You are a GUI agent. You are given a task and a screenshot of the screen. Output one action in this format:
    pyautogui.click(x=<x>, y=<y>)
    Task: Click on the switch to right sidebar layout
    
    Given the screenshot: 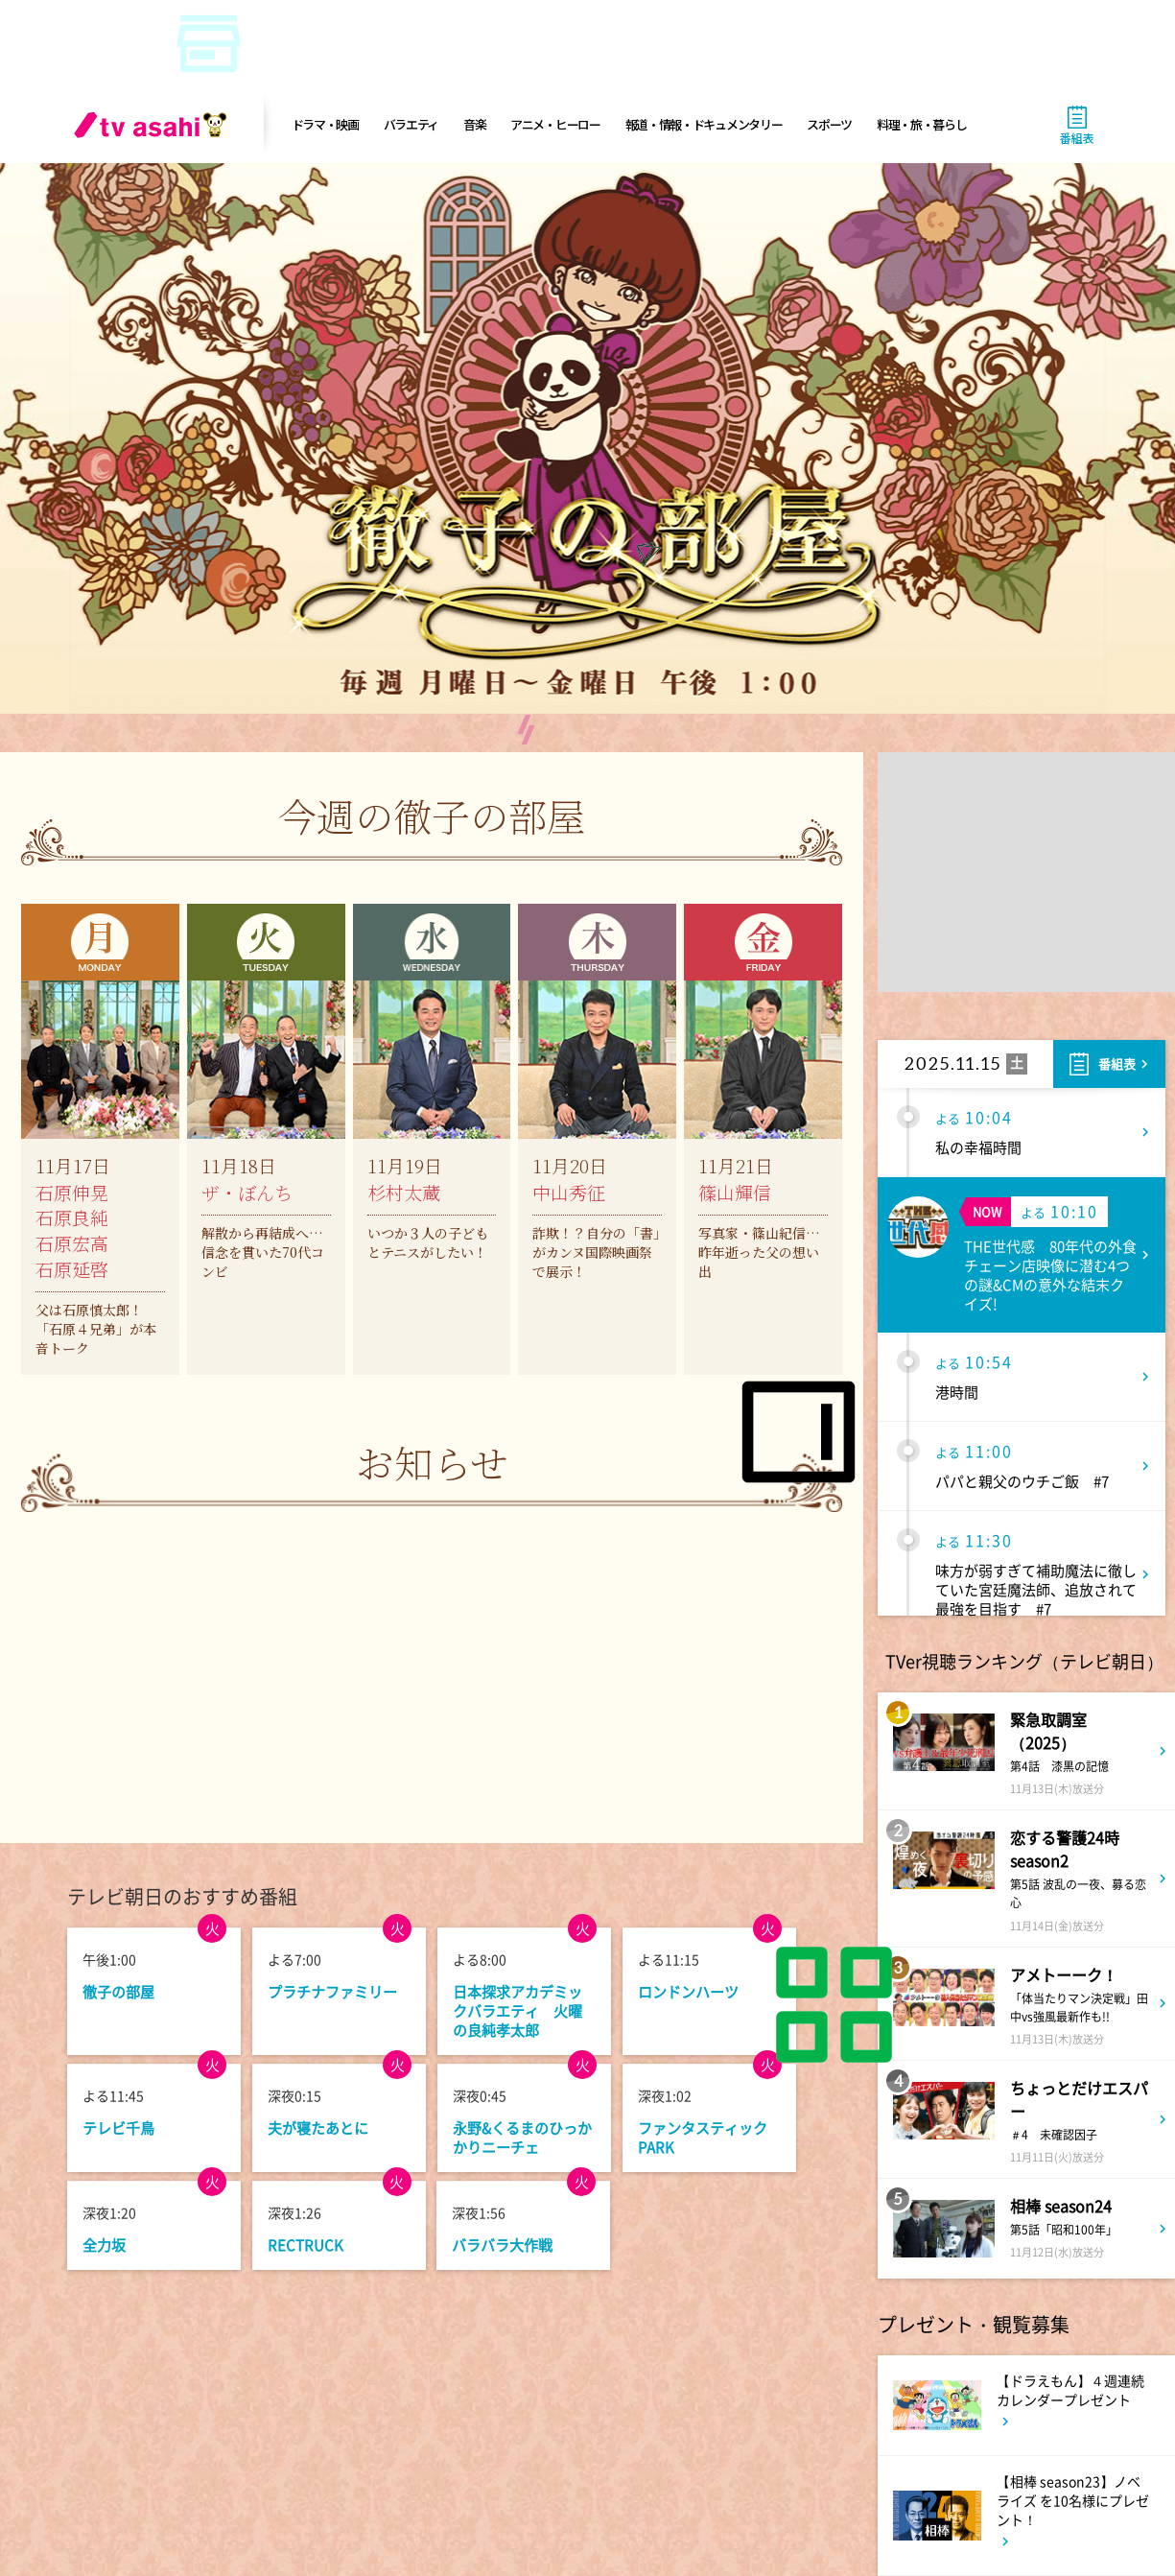 What is the action you would take?
    pyautogui.click(x=798, y=1431)
    